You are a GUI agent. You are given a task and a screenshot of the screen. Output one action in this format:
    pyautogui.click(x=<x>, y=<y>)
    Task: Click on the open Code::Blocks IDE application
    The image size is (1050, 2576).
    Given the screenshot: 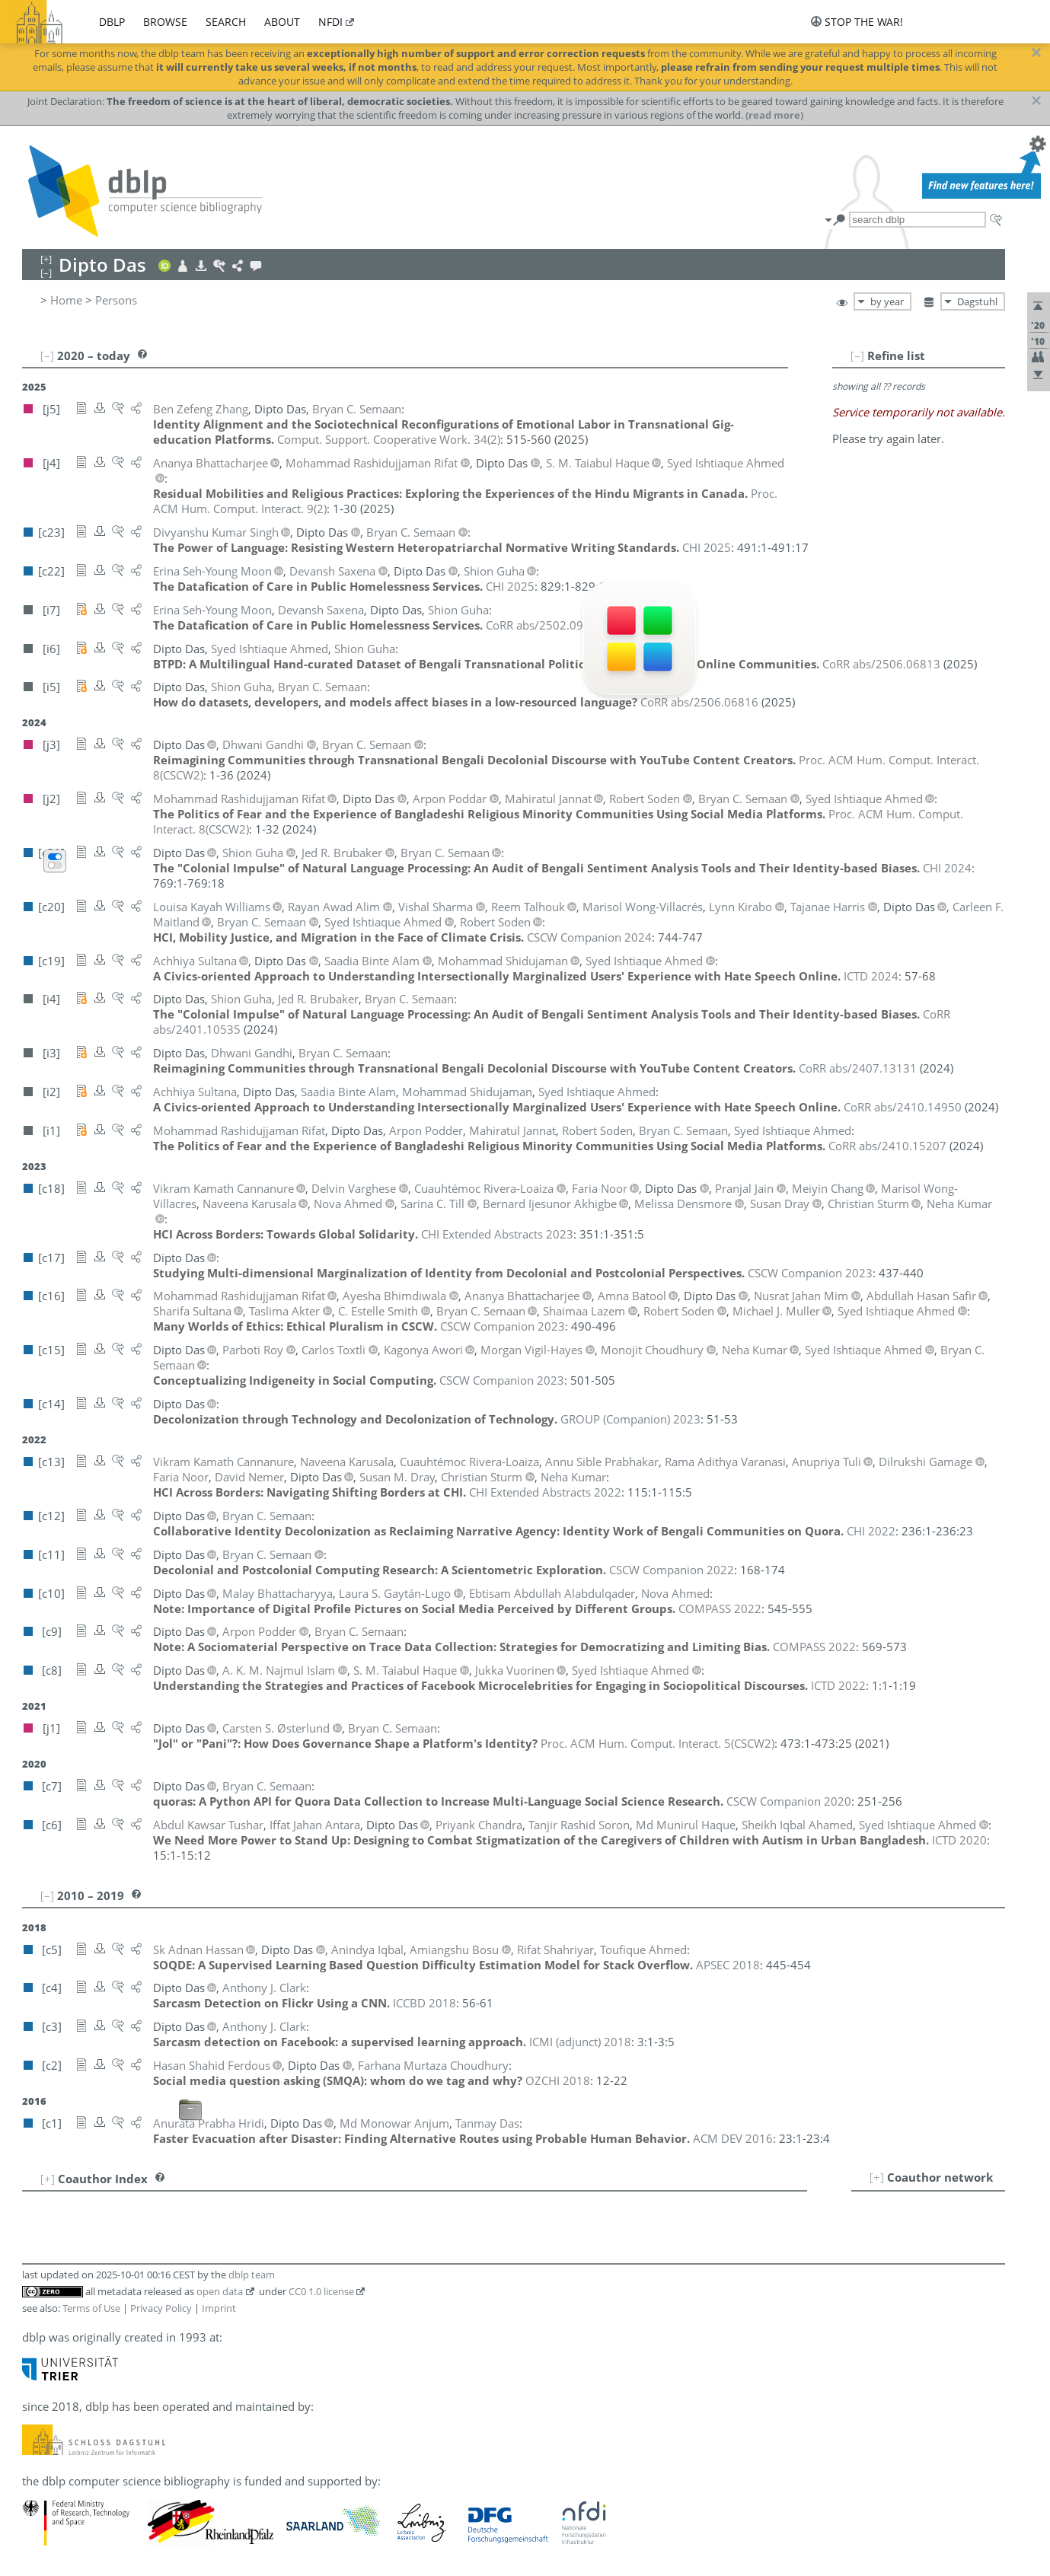 What is the action you would take?
    pyautogui.click(x=640, y=639)
    